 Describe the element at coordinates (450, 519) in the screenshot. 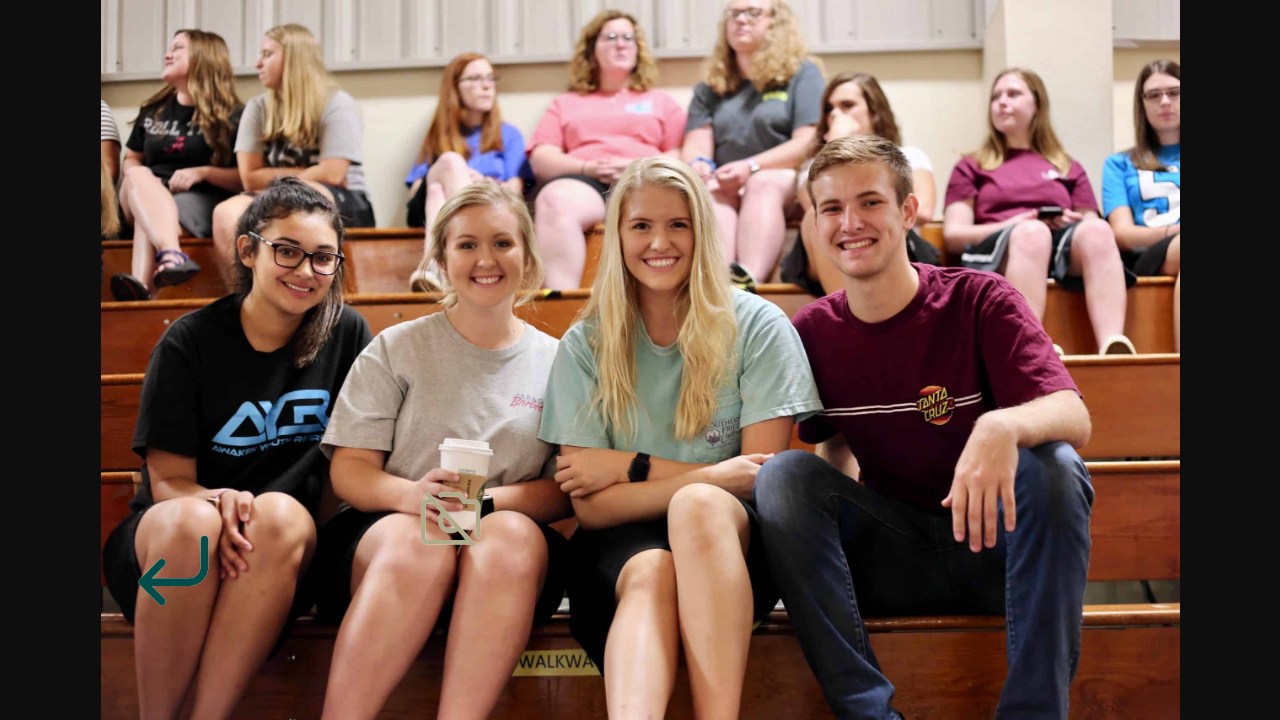

I see `camera is disabled or turned off` at that location.